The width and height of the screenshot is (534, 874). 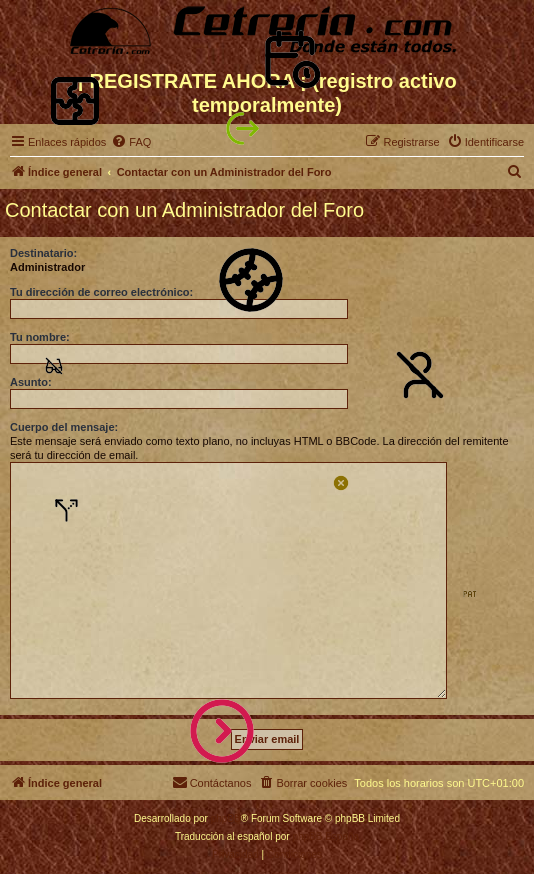 What do you see at coordinates (54, 366) in the screenshot?
I see `disable reading mode` at bounding box center [54, 366].